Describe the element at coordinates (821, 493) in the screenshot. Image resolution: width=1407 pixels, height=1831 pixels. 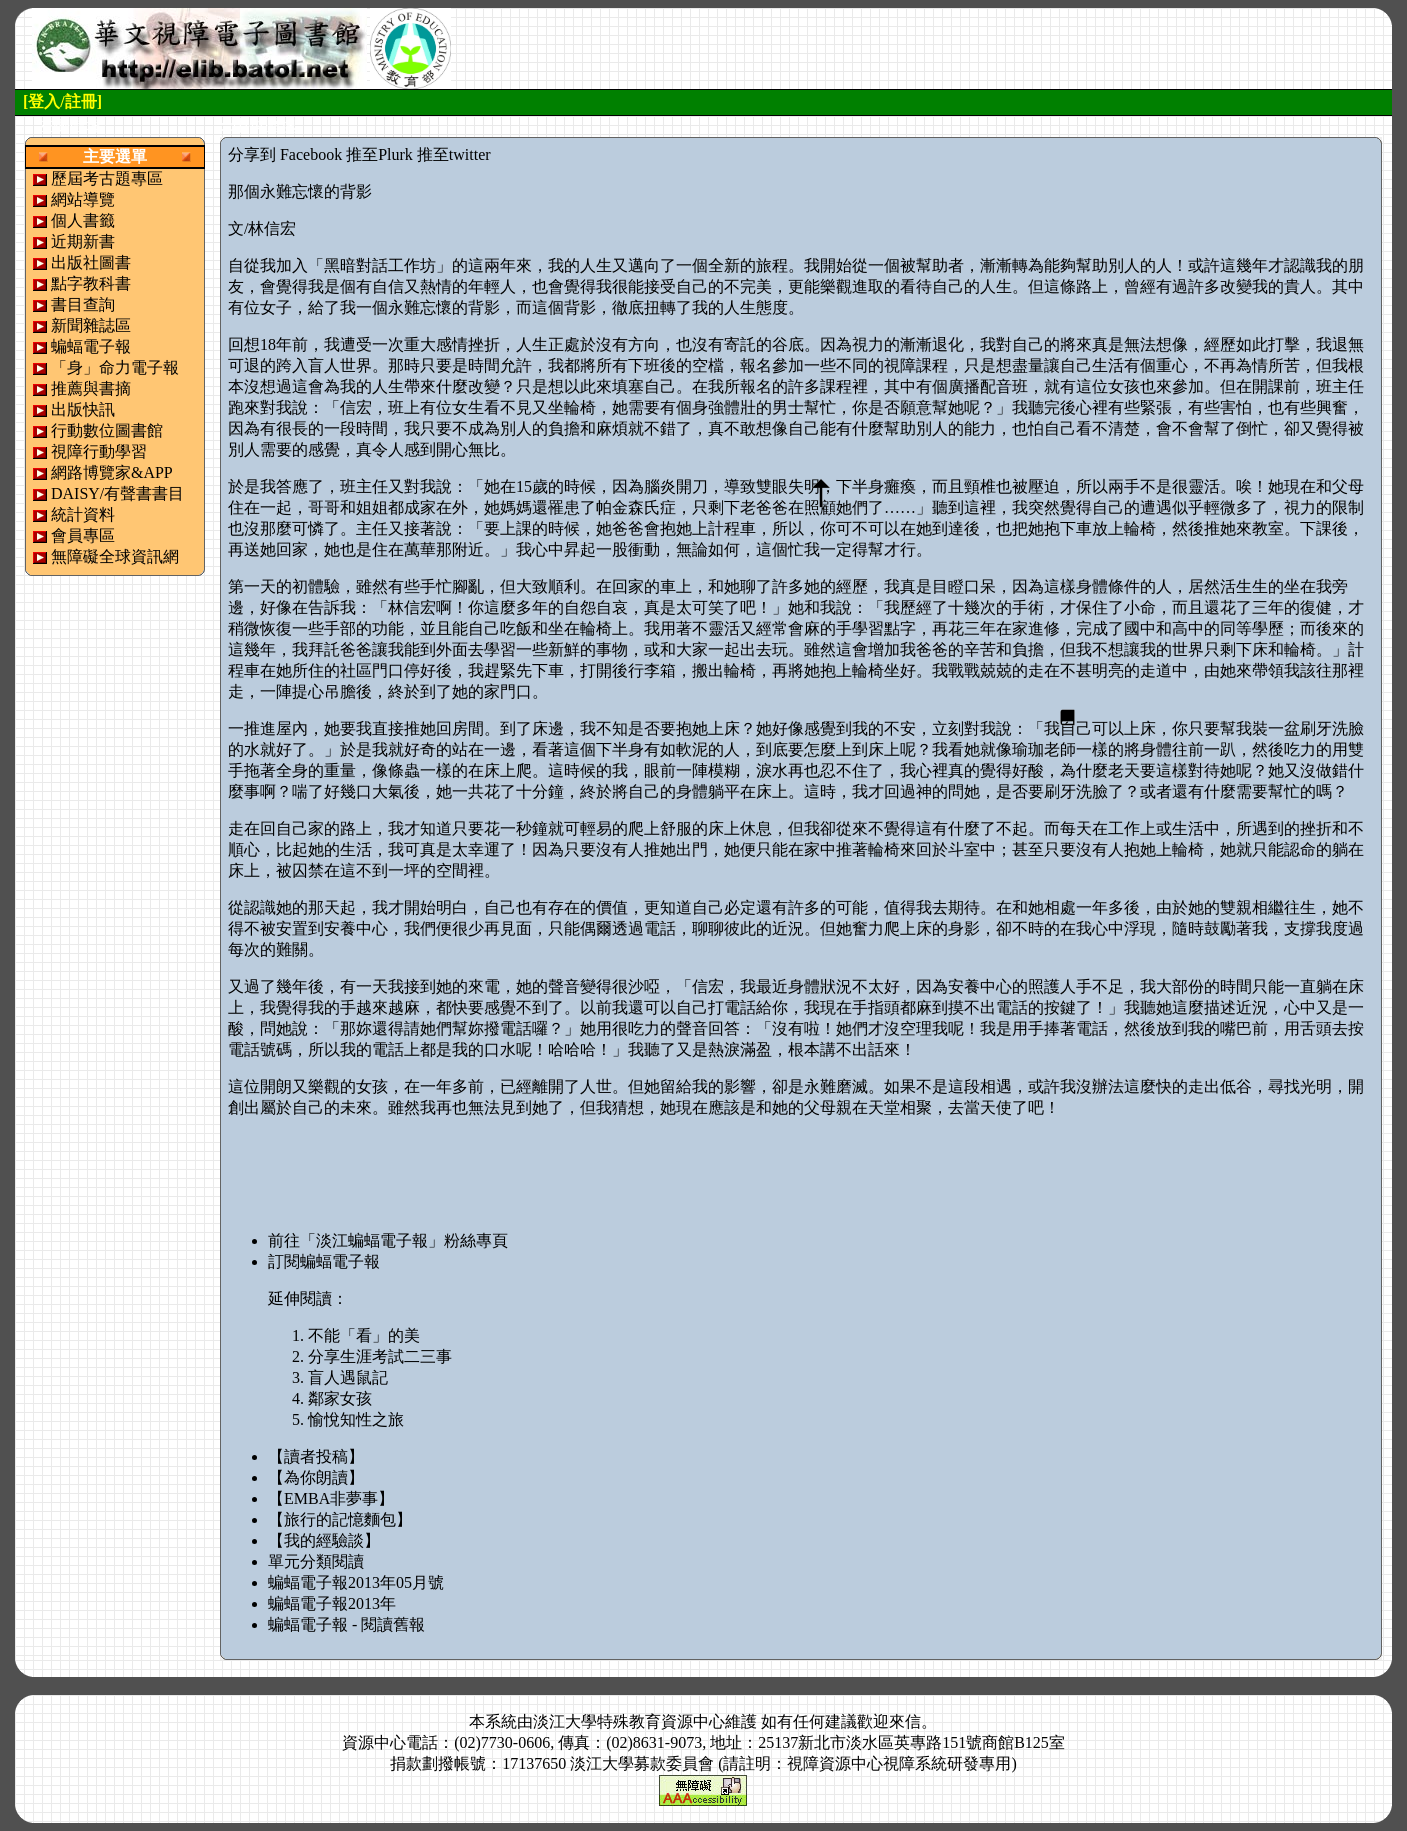
I see `scroll to top of page` at that location.